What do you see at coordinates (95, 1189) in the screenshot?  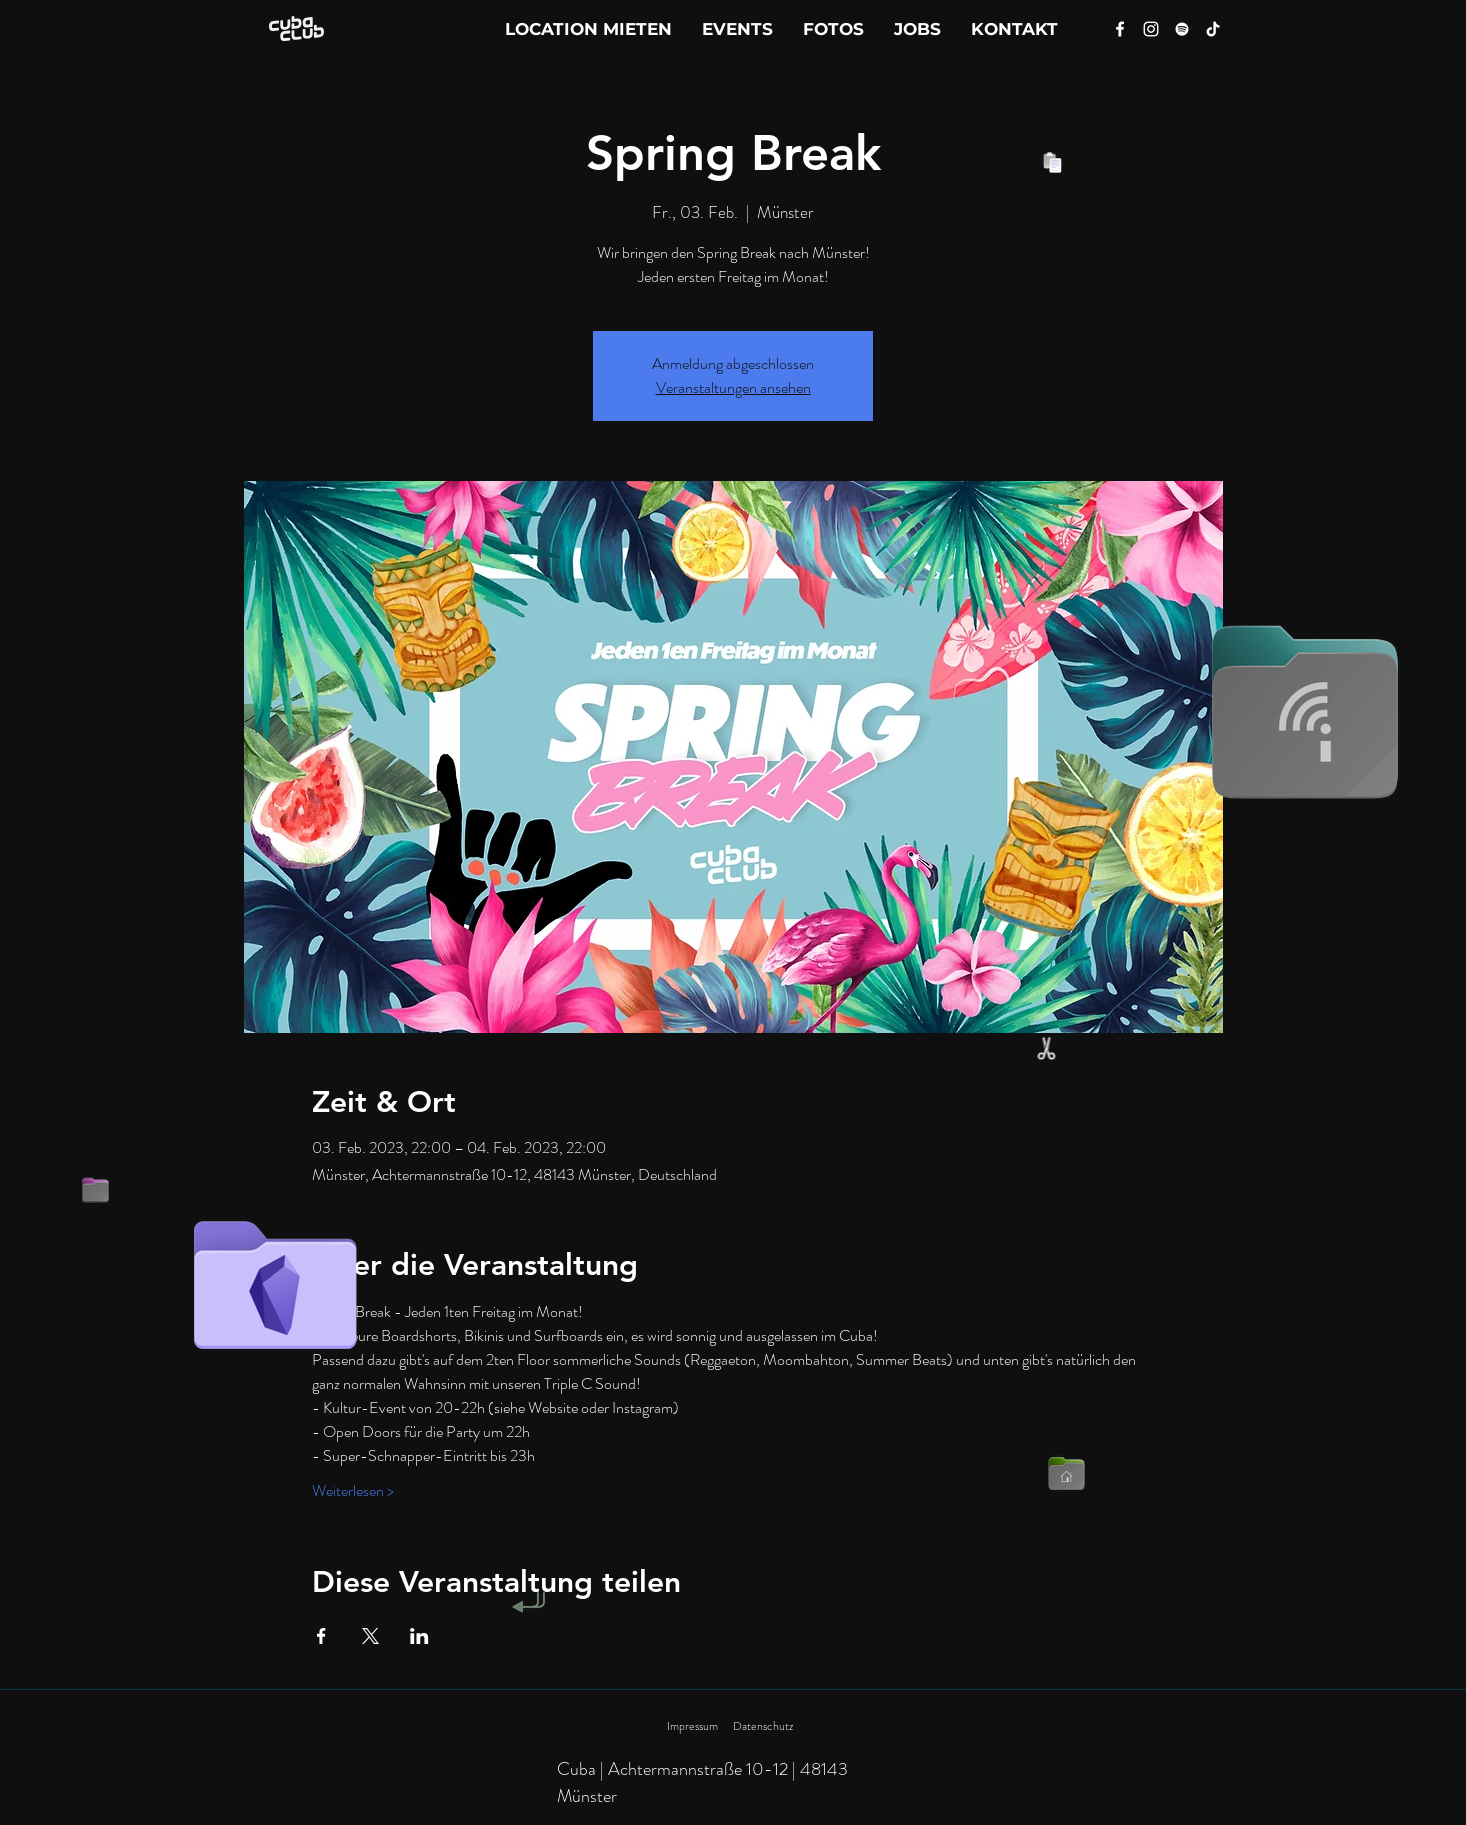 I see `open folder to view contents` at bounding box center [95, 1189].